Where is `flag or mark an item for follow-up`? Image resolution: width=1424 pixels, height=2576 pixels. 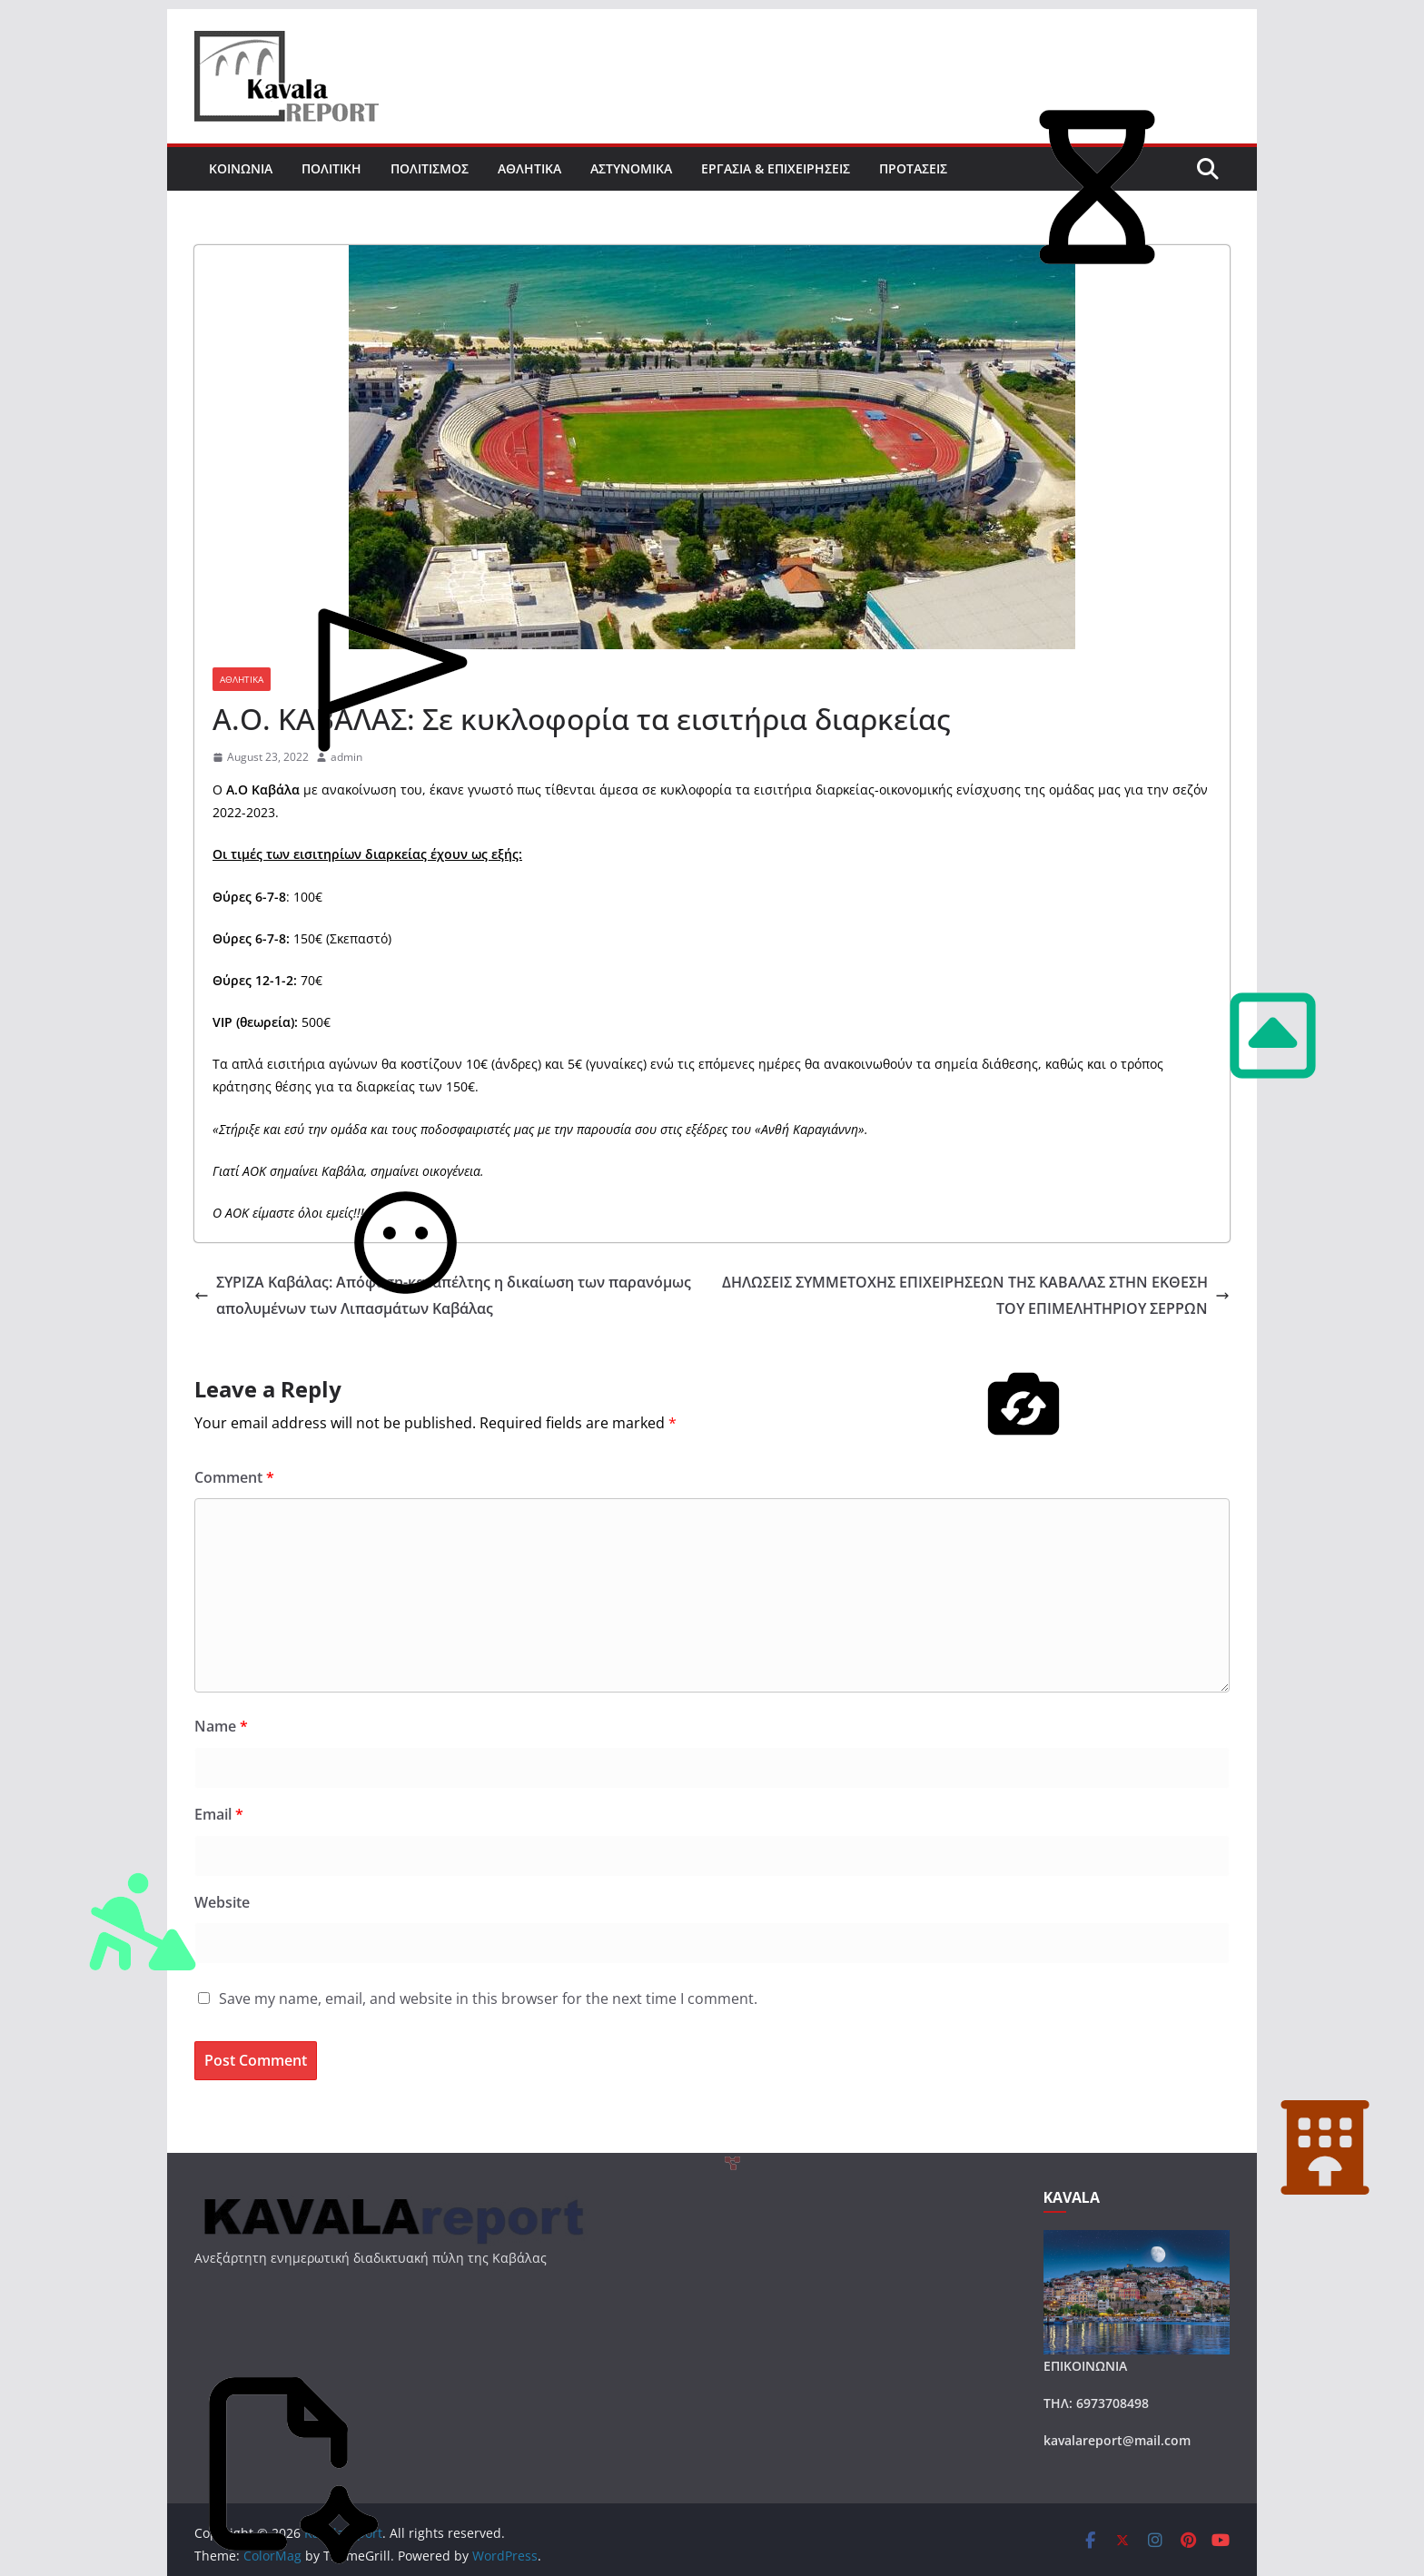
flag or mark an item for follow-up is located at coordinates (378, 680).